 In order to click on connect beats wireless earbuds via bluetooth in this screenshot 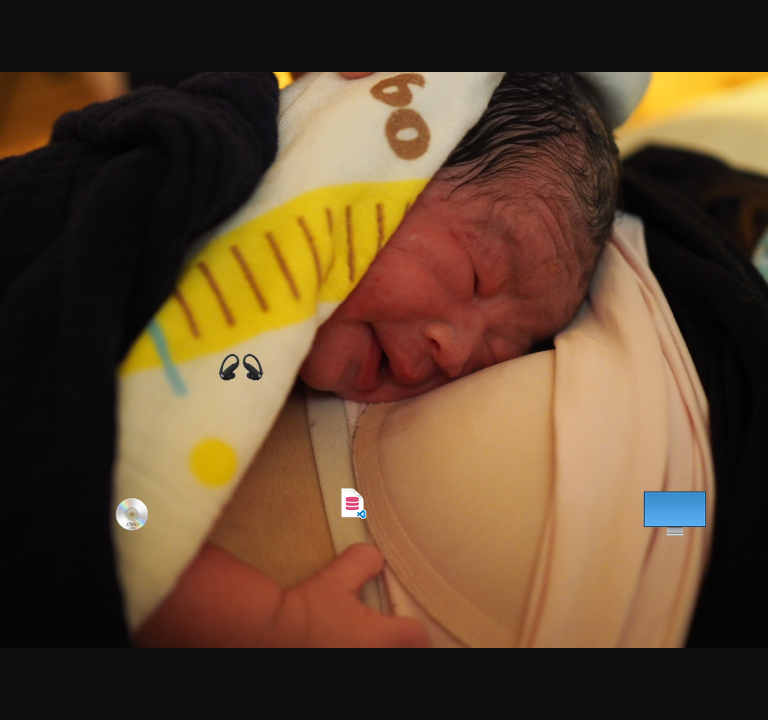, I will do `click(241, 369)`.